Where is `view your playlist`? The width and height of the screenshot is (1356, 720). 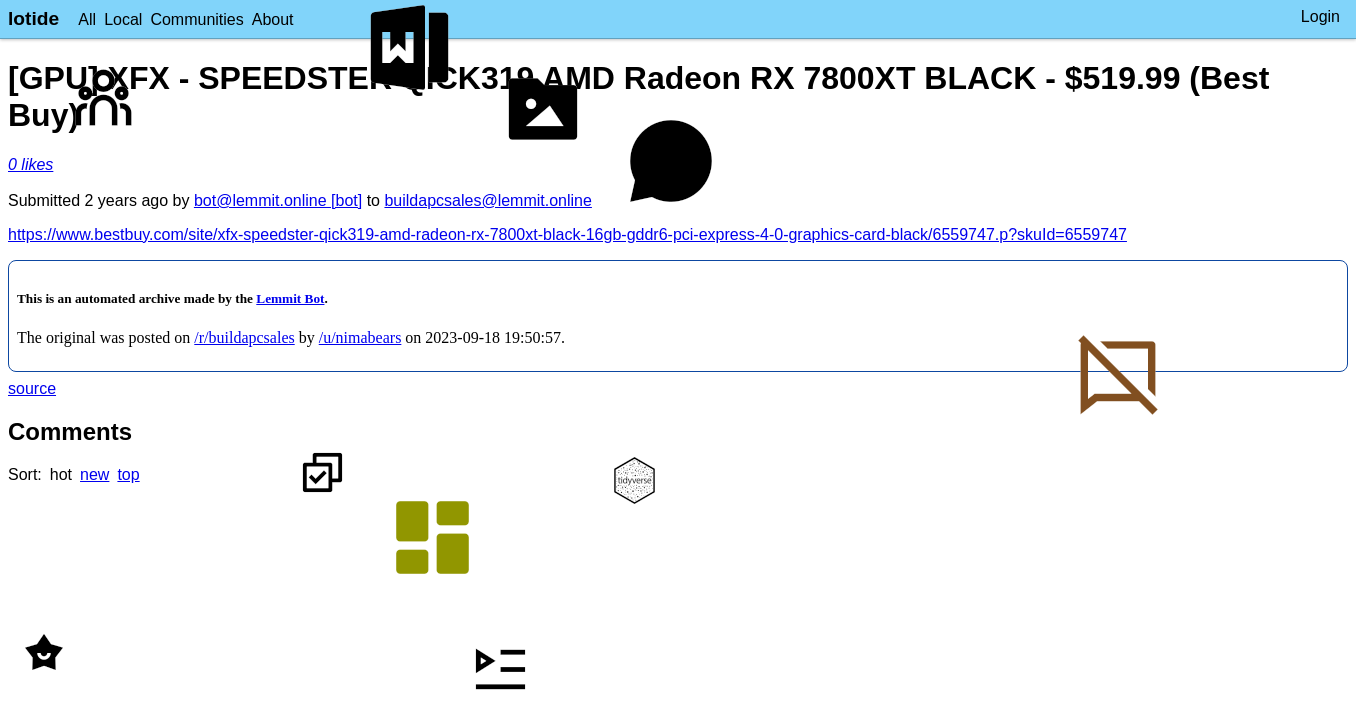
view your playlist is located at coordinates (500, 669).